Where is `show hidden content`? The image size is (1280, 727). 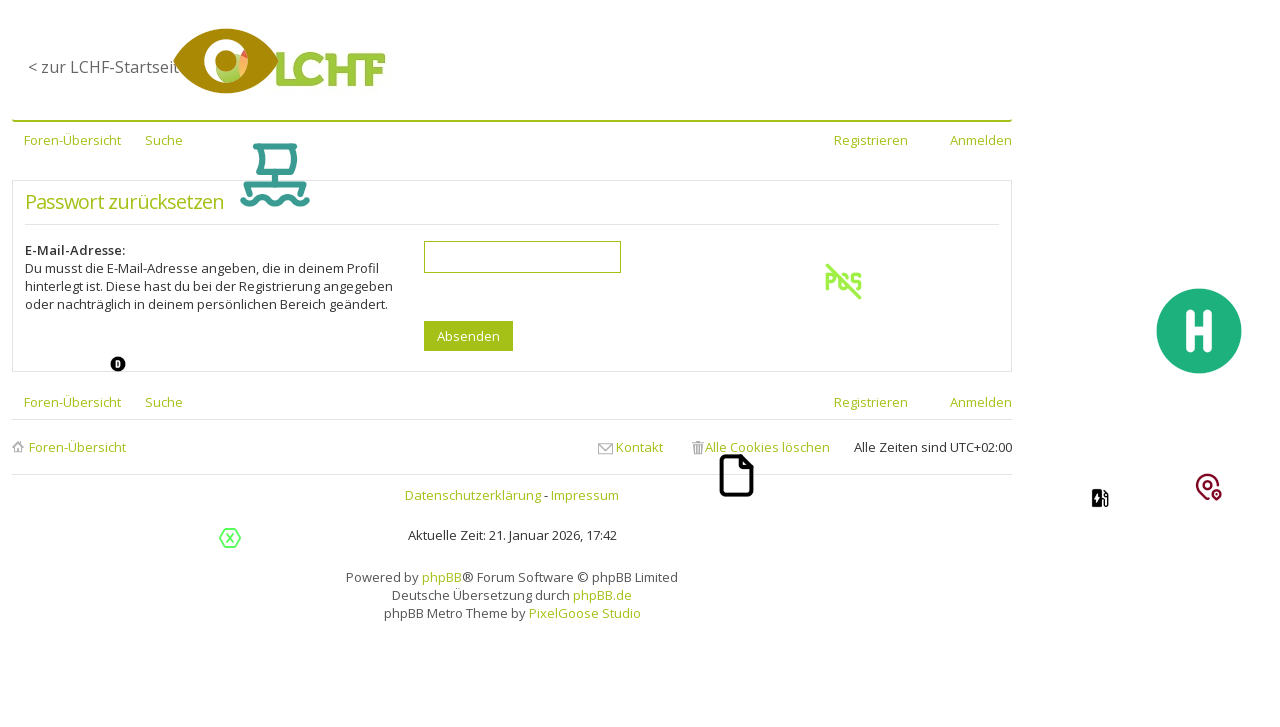 show hidden content is located at coordinates (226, 61).